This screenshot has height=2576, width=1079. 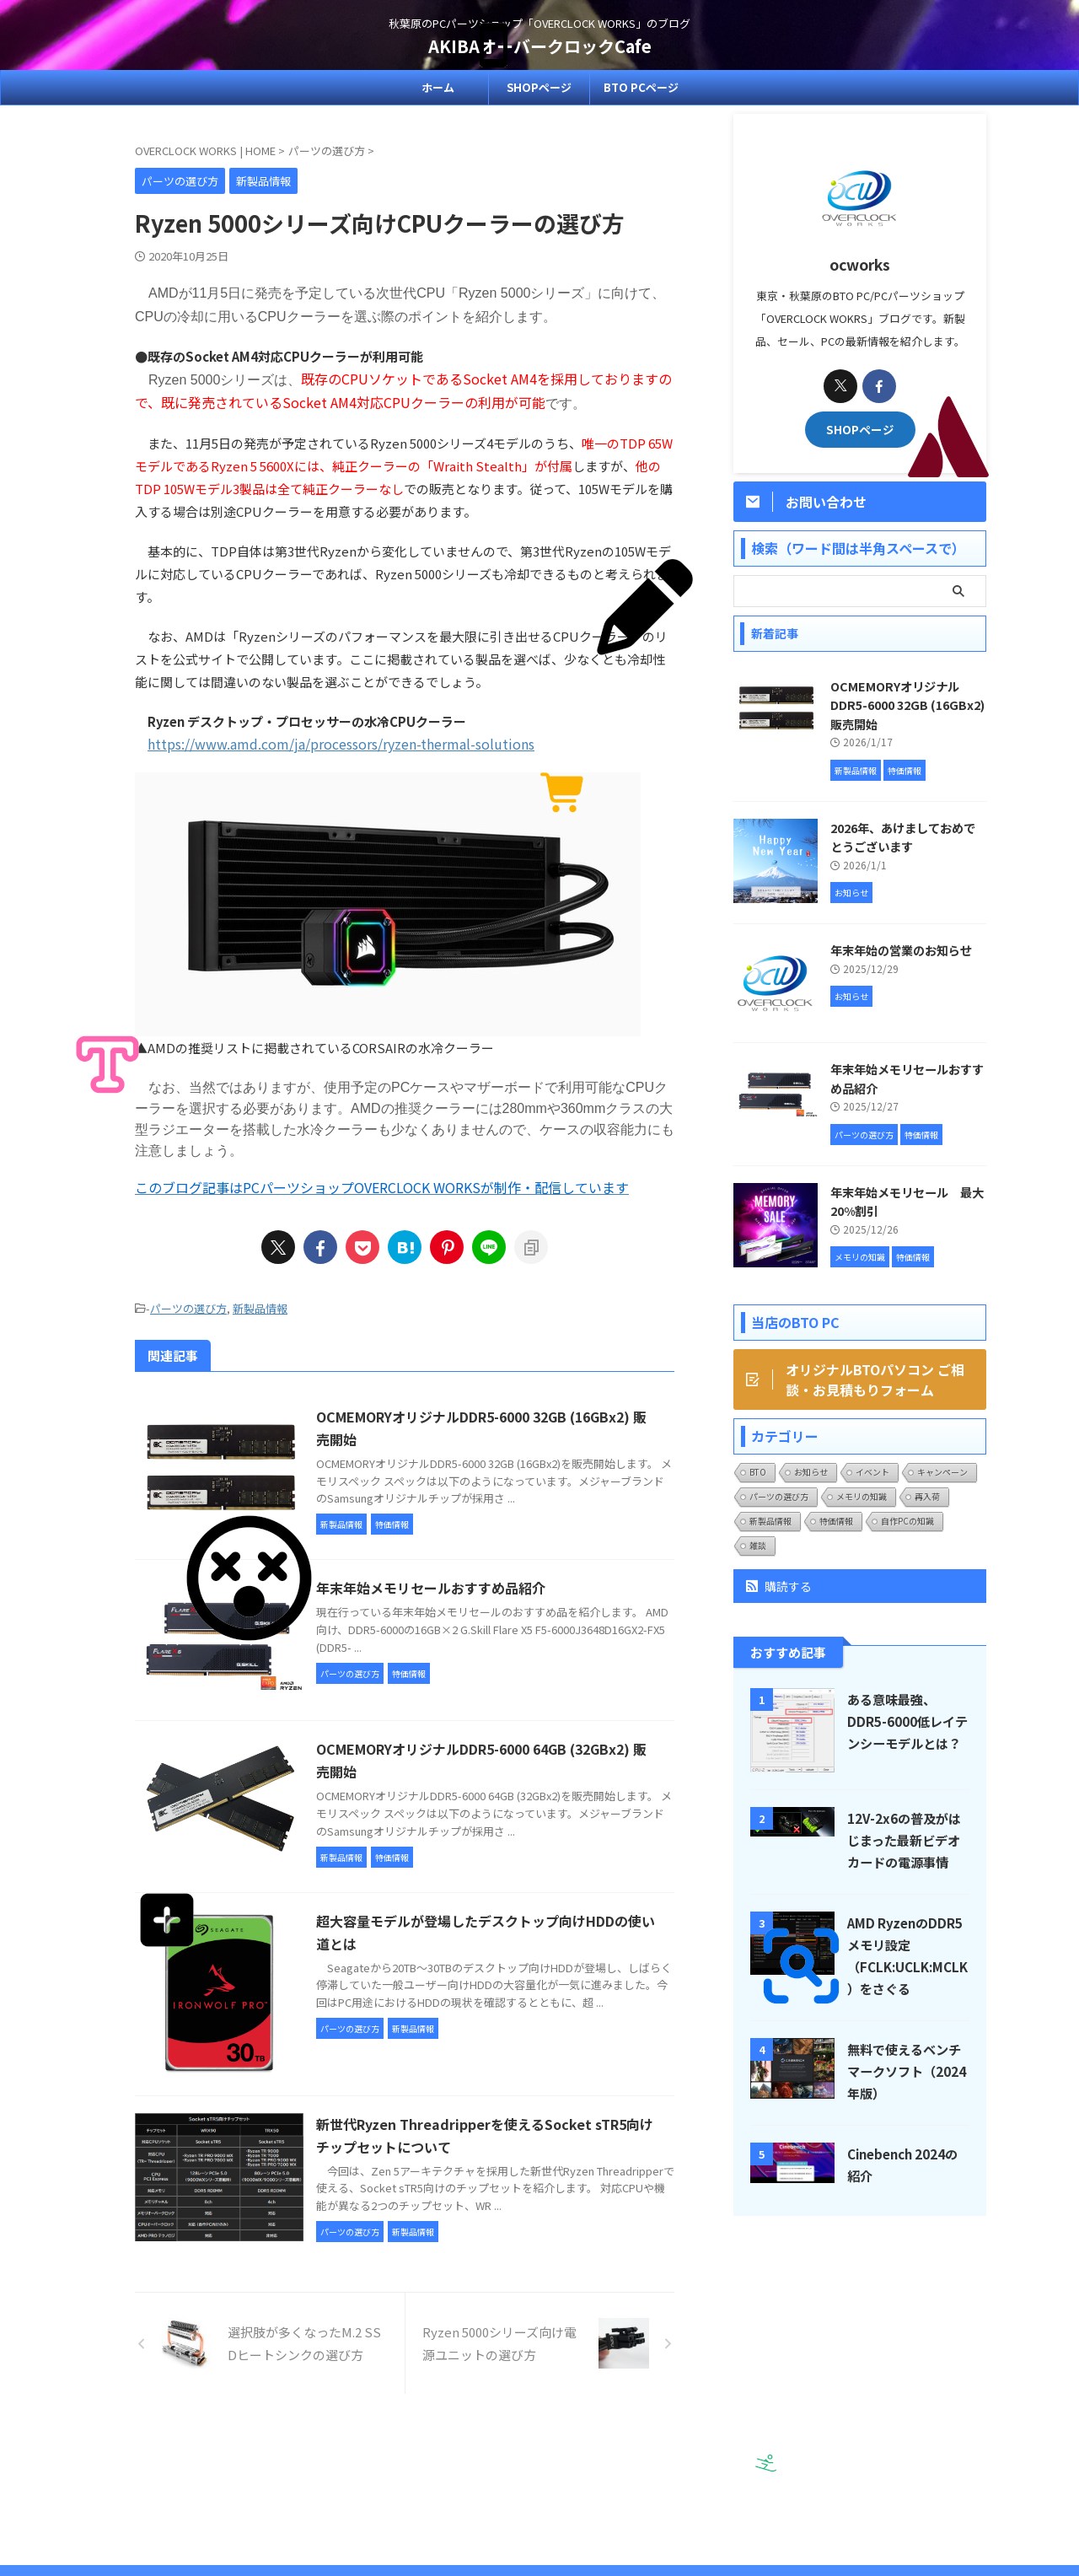 I want to click on view on mobile device, so click(x=493, y=45).